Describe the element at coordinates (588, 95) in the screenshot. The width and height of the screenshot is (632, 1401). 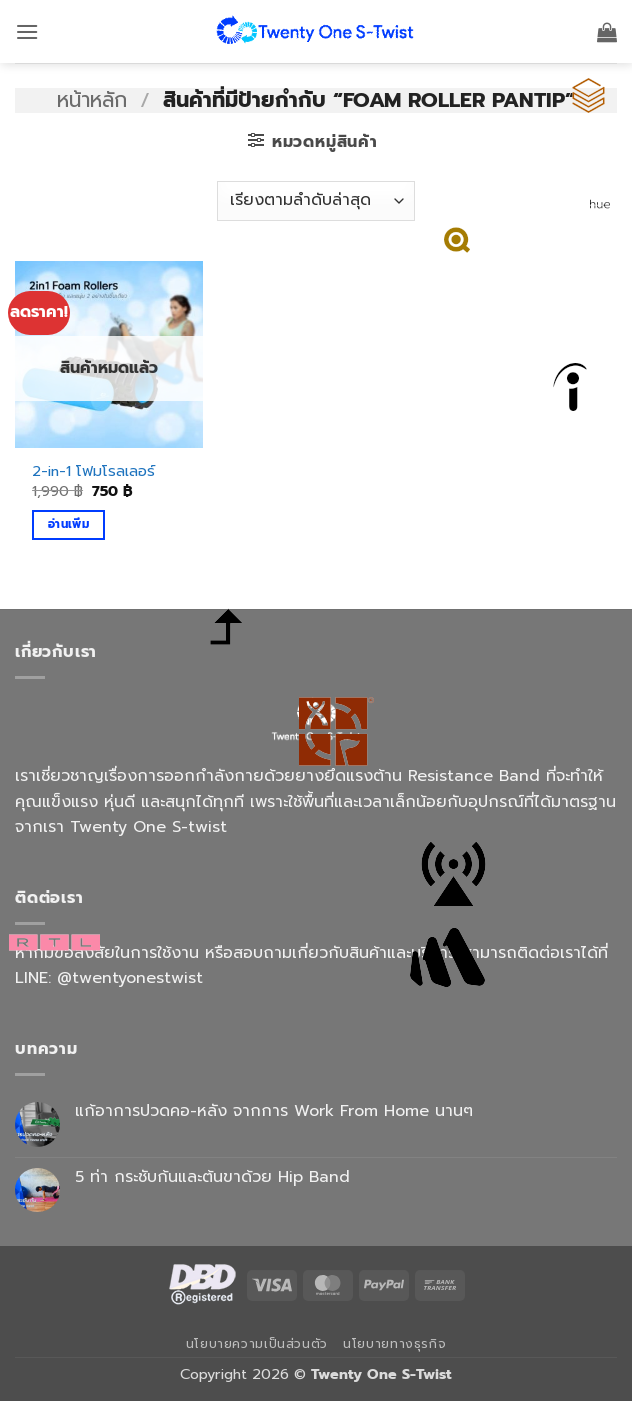
I see `open Databricks platform` at that location.